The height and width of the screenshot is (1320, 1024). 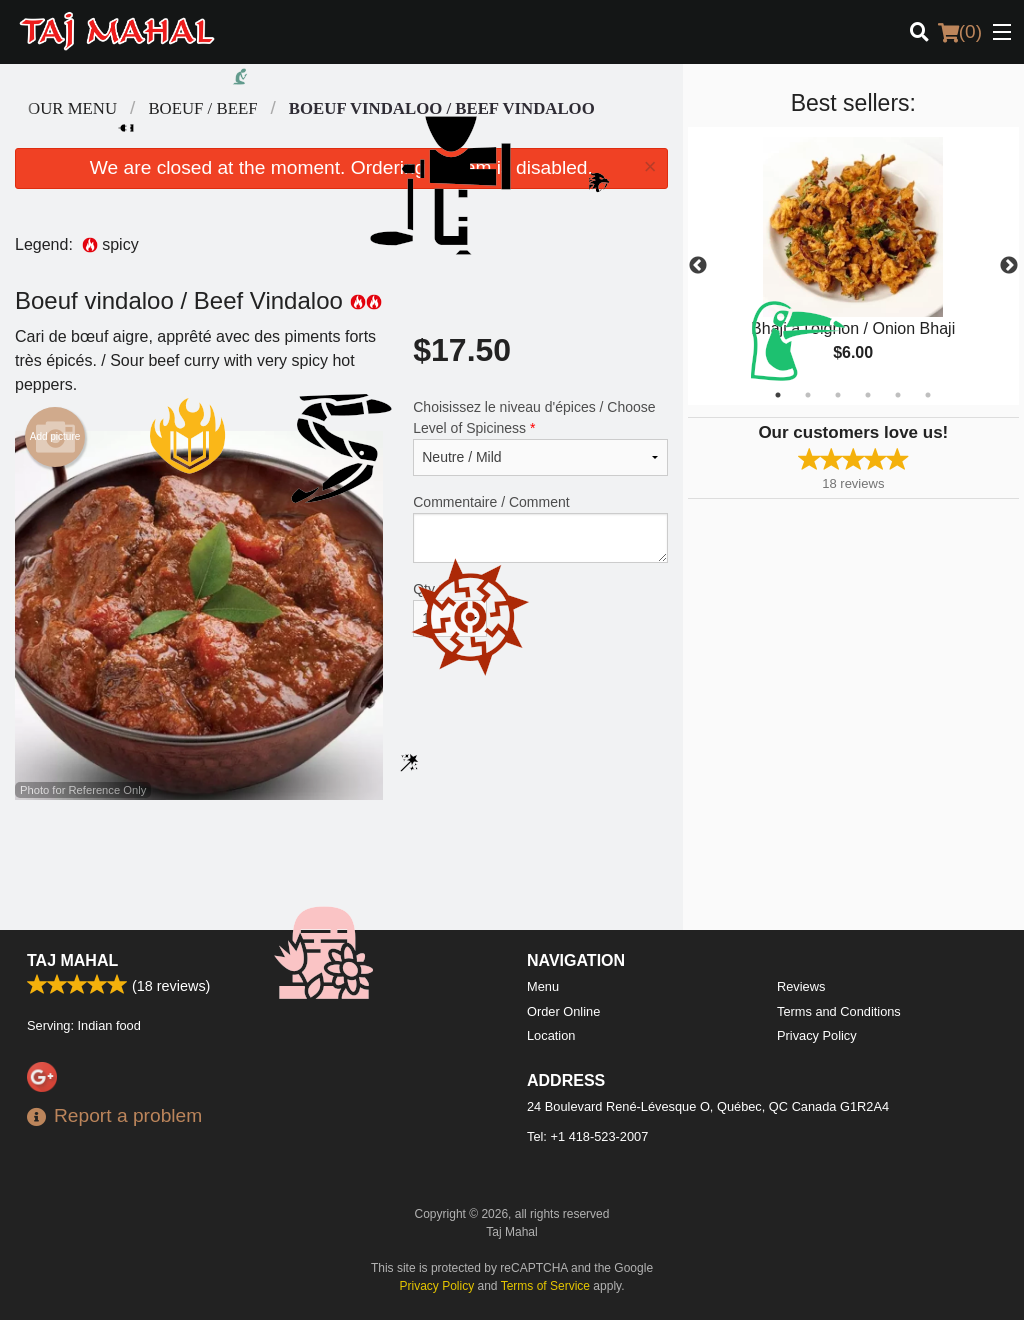 I want to click on select zat'nik'tel weapon in game inventory, so click(x=341, y=448).